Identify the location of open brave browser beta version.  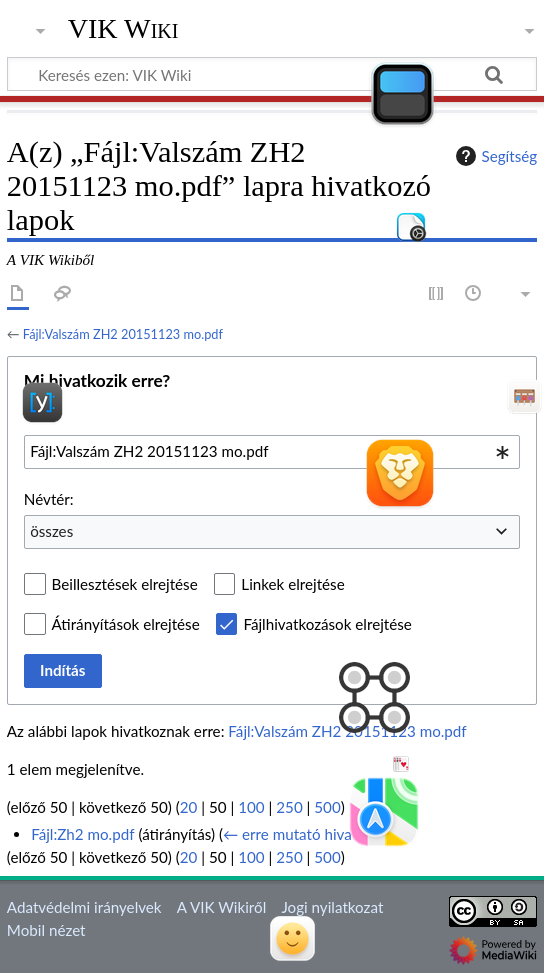
(400, 473).